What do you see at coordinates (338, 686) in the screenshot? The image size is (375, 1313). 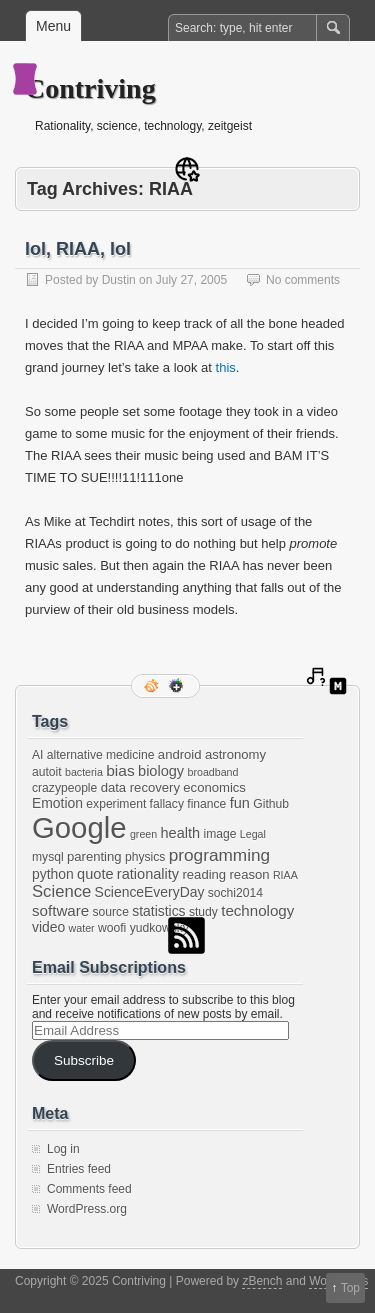 I see `indicates medium size option` at bounding box center [338, 686].